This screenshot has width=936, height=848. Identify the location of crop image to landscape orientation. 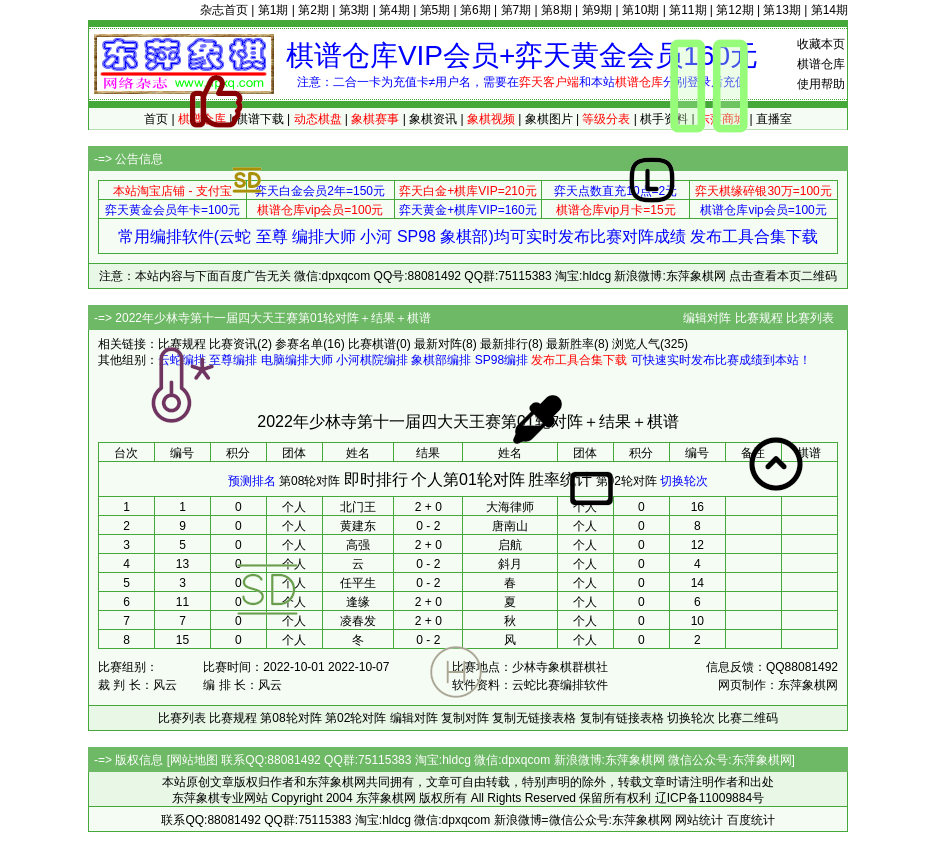
(591, 488).